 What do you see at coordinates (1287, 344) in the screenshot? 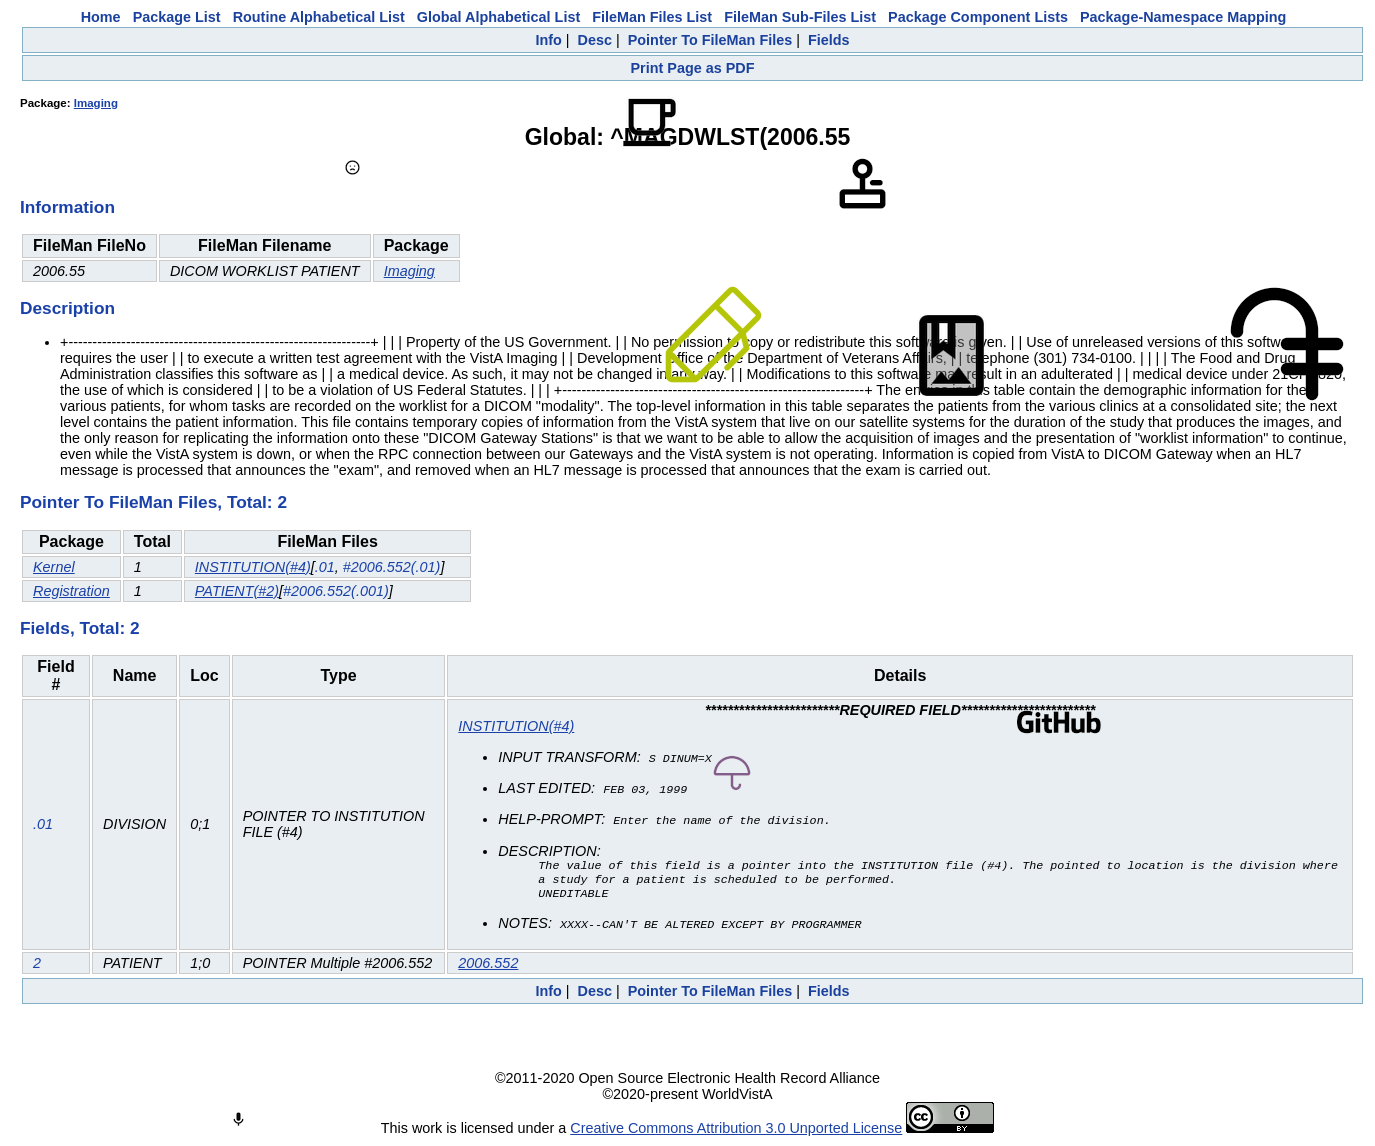
I see `represents Armenian dram currency` at bounding box center [1287, 344].